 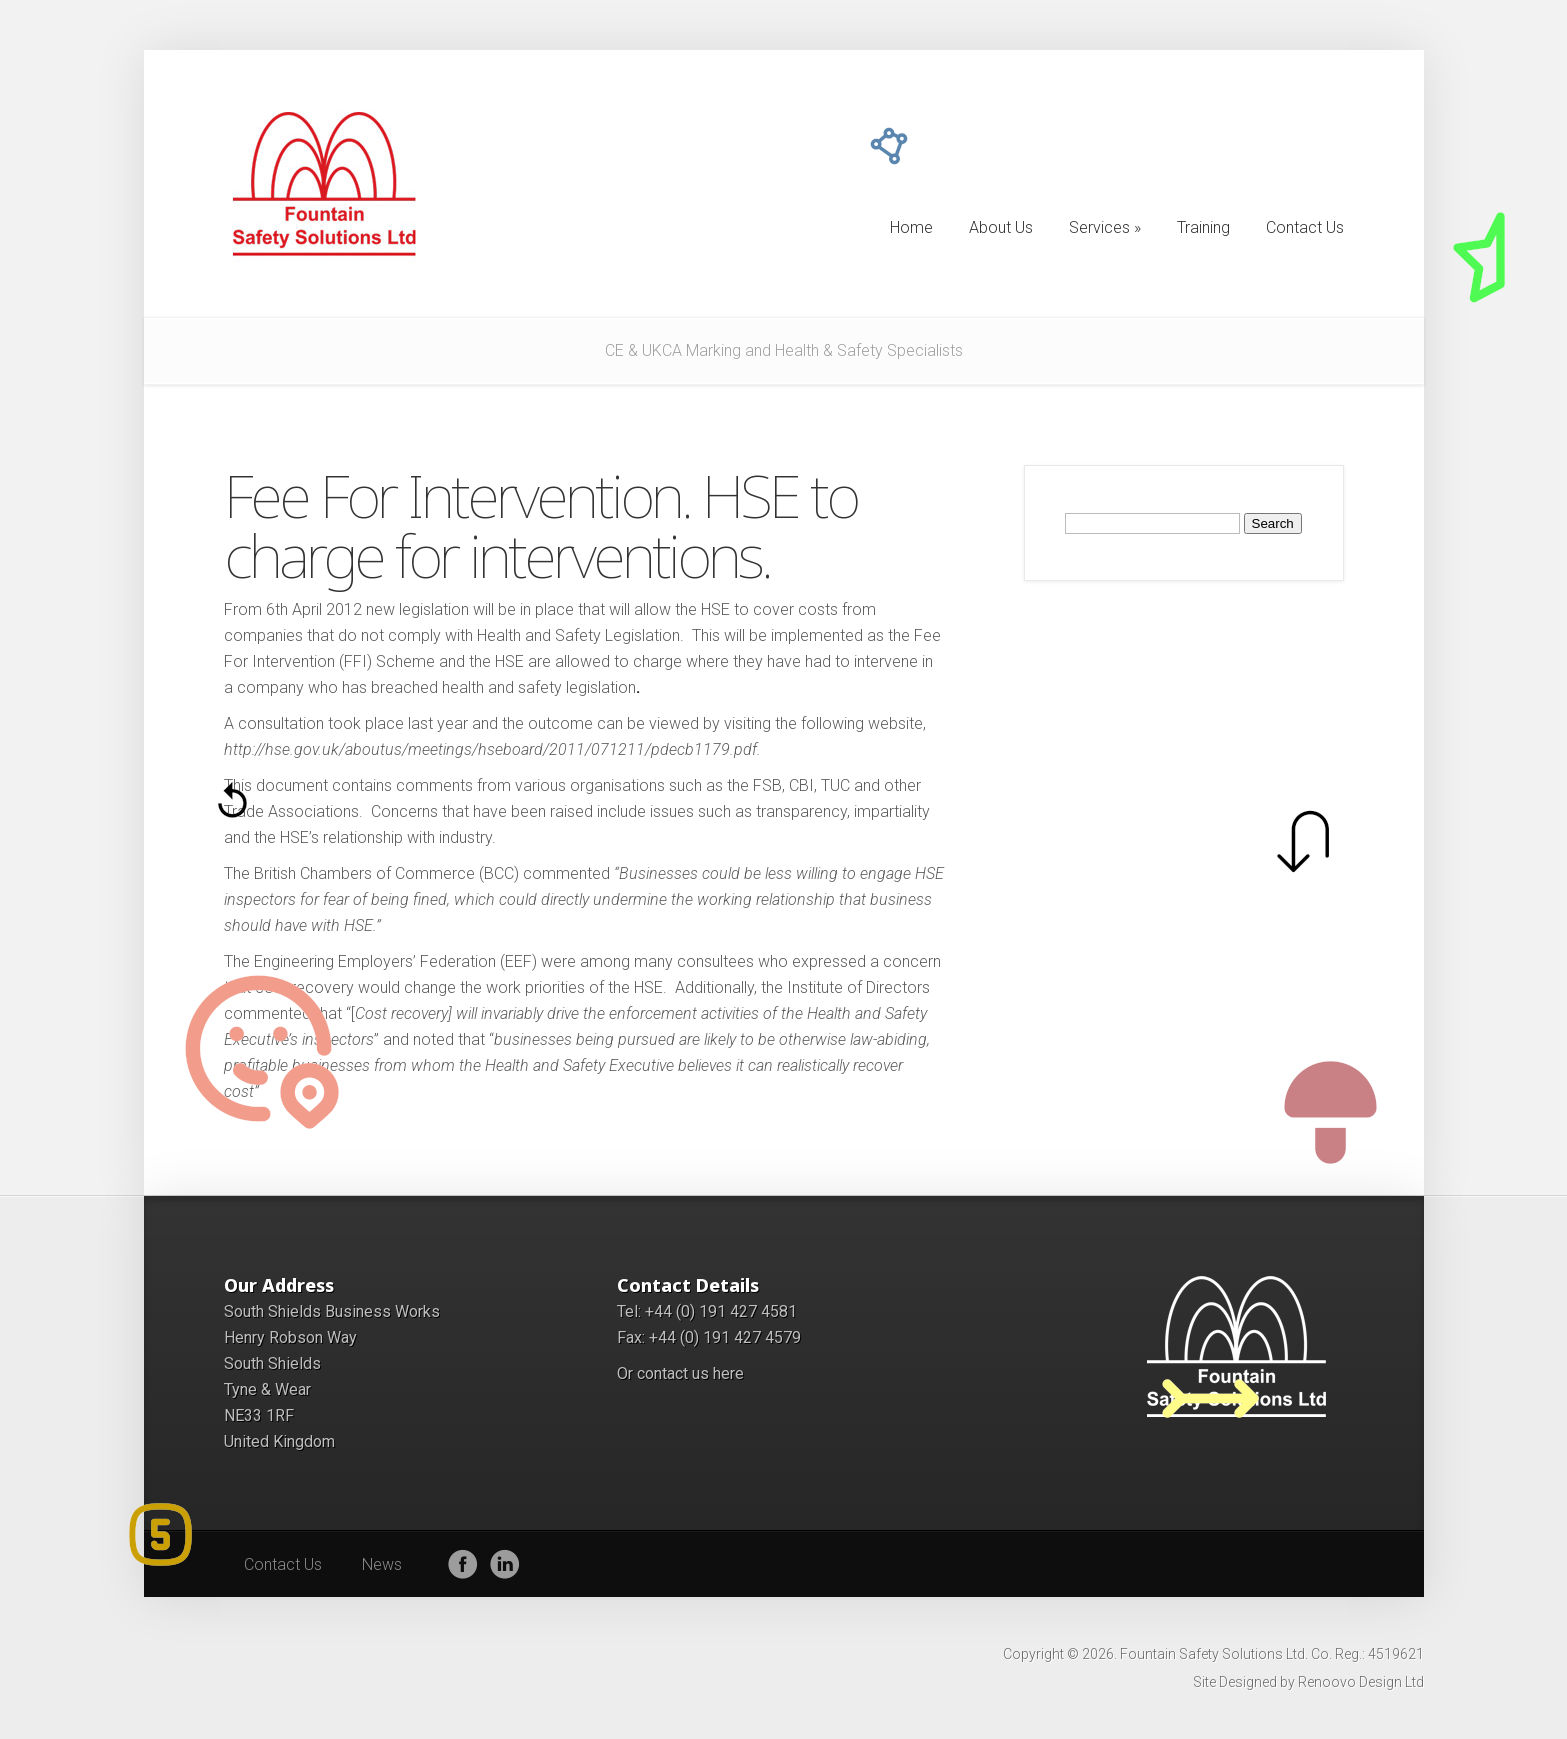 What do you see at coordinates (1500, 259) in the screenshot?
I see `indicates a partial or half-star rating` at bounding box center [1500, 259].